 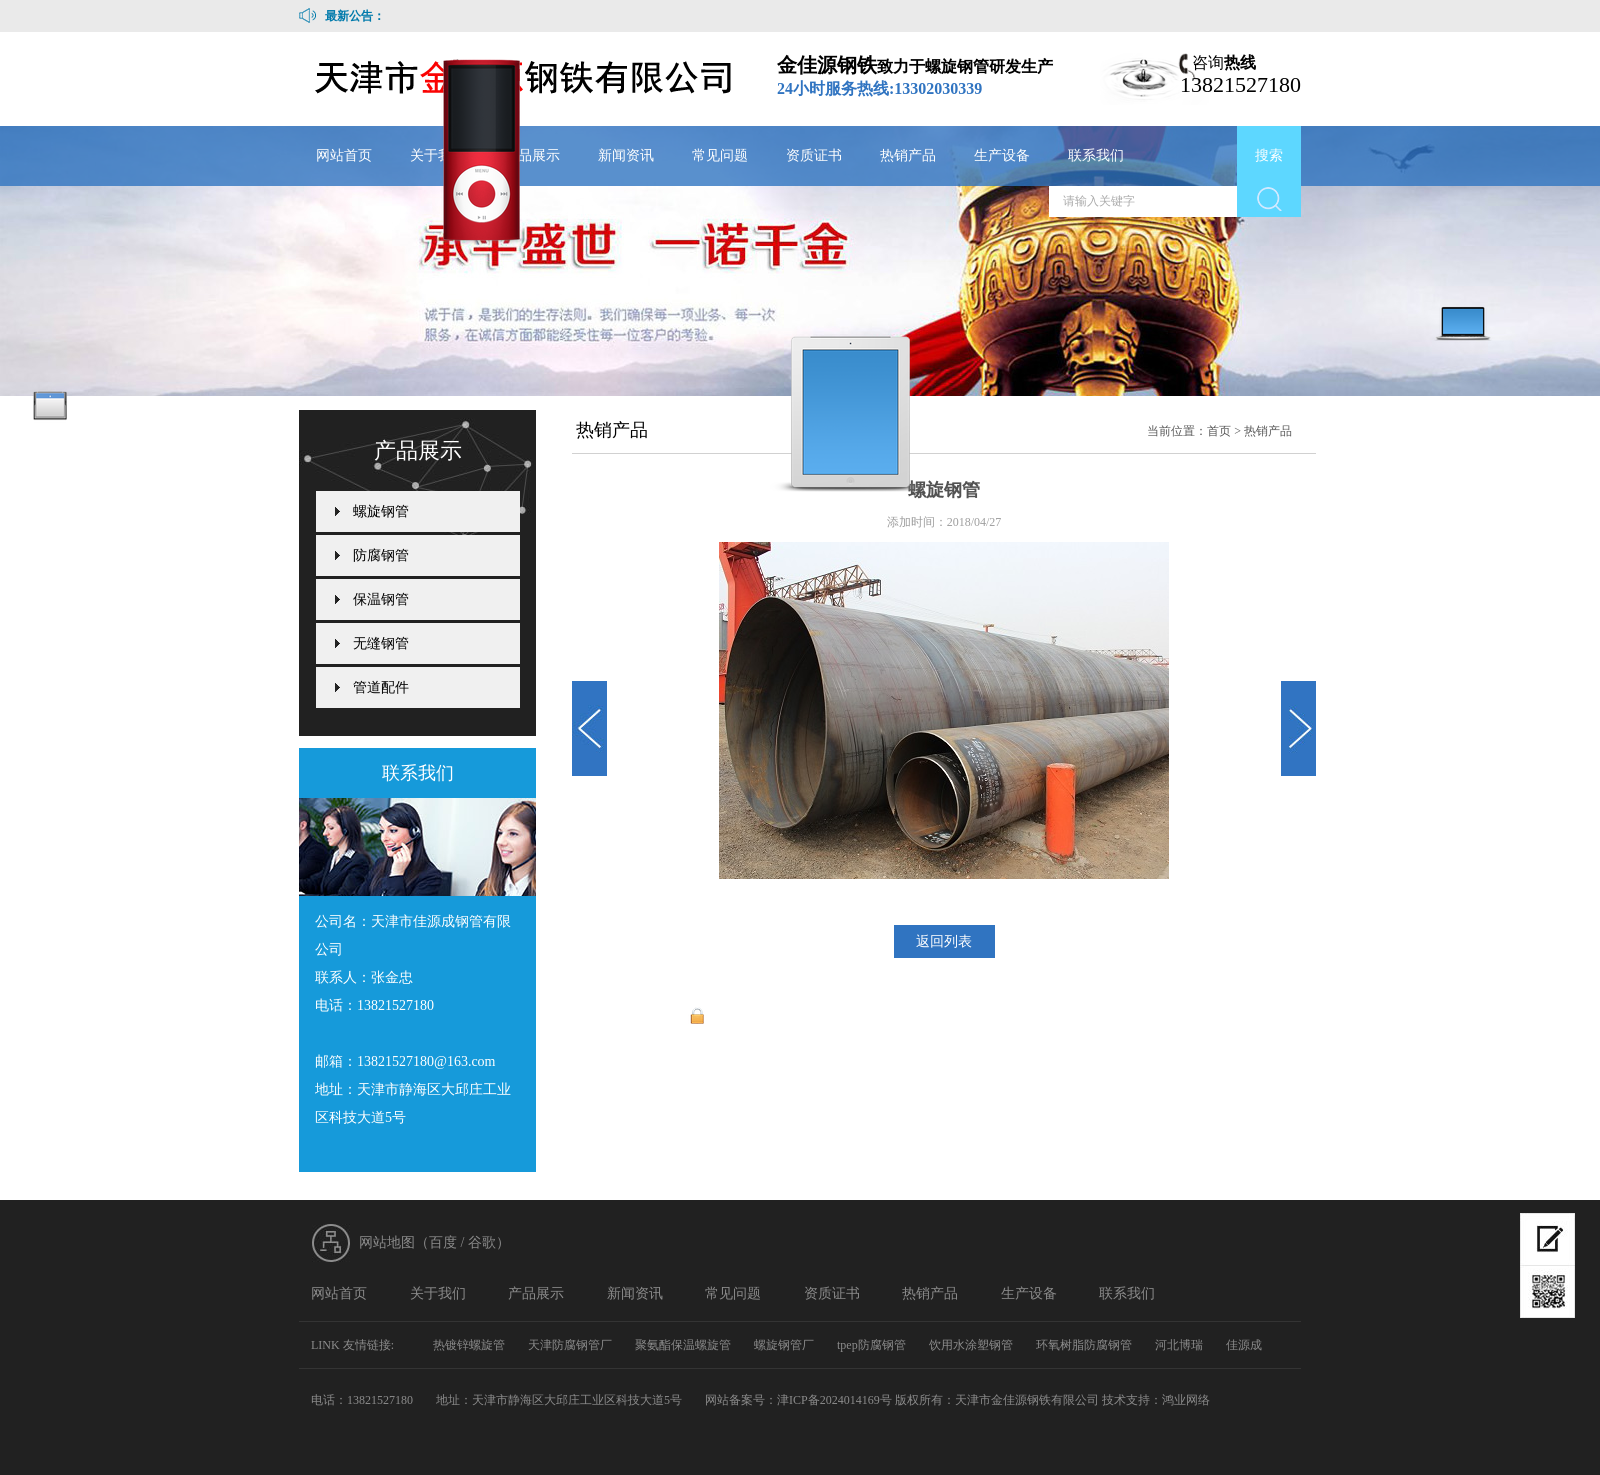 I want to click on compactflash memory card storage device, so click(x=50, y=405).